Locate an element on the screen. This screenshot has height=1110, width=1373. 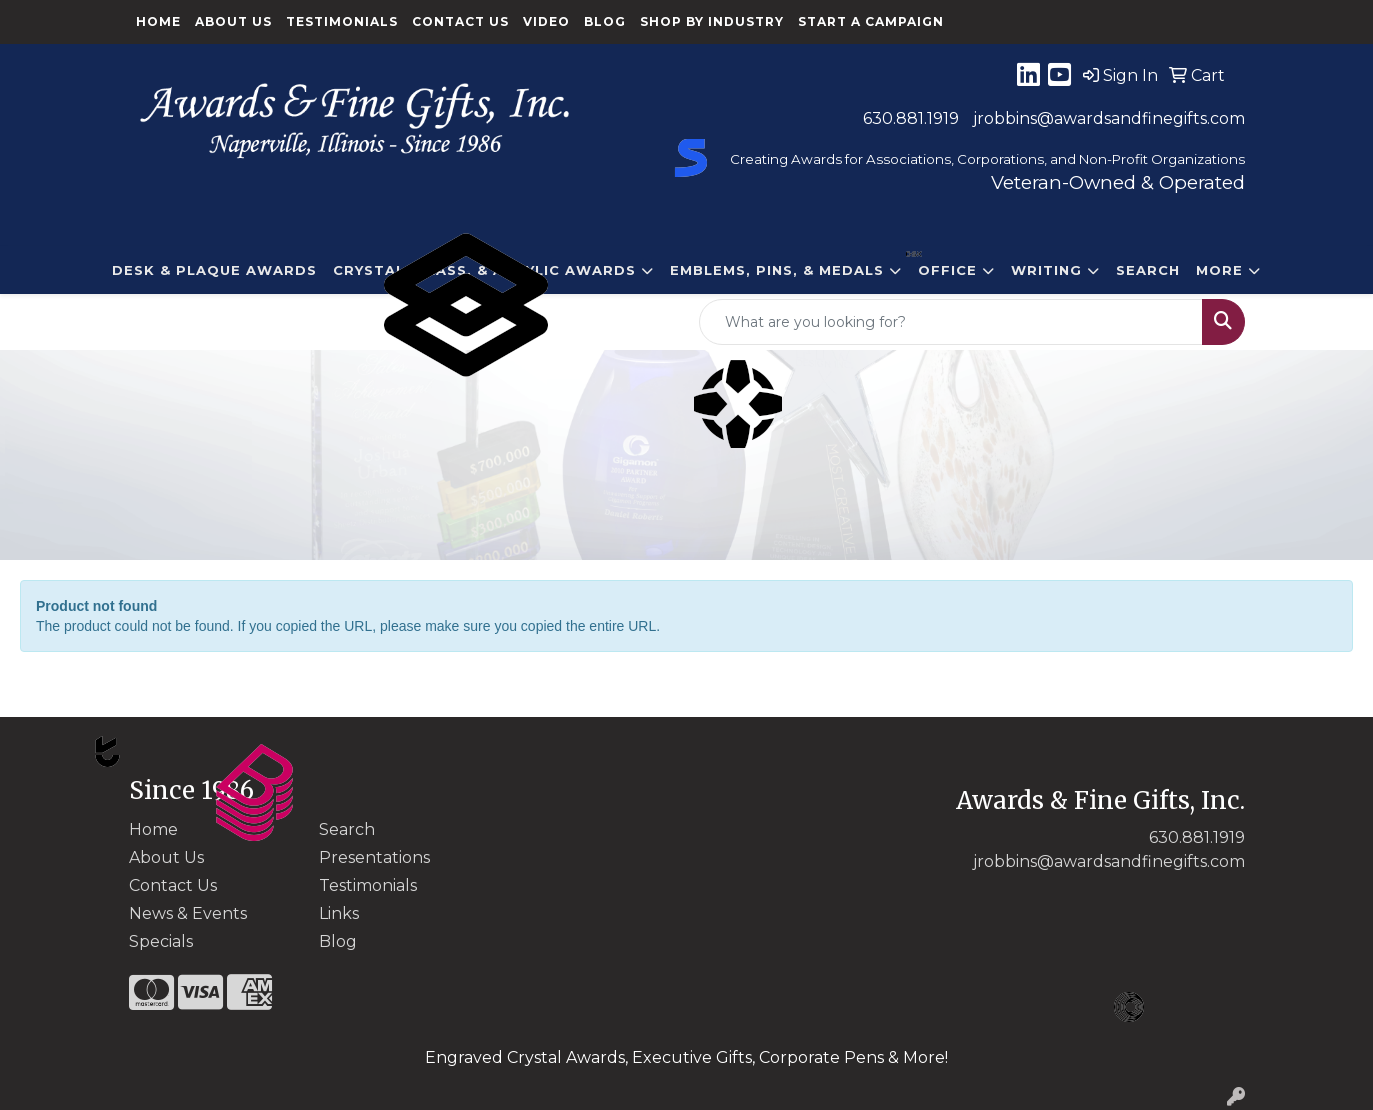
visit the IGN gaming news and reviews website is located at coordinates (738, 404).